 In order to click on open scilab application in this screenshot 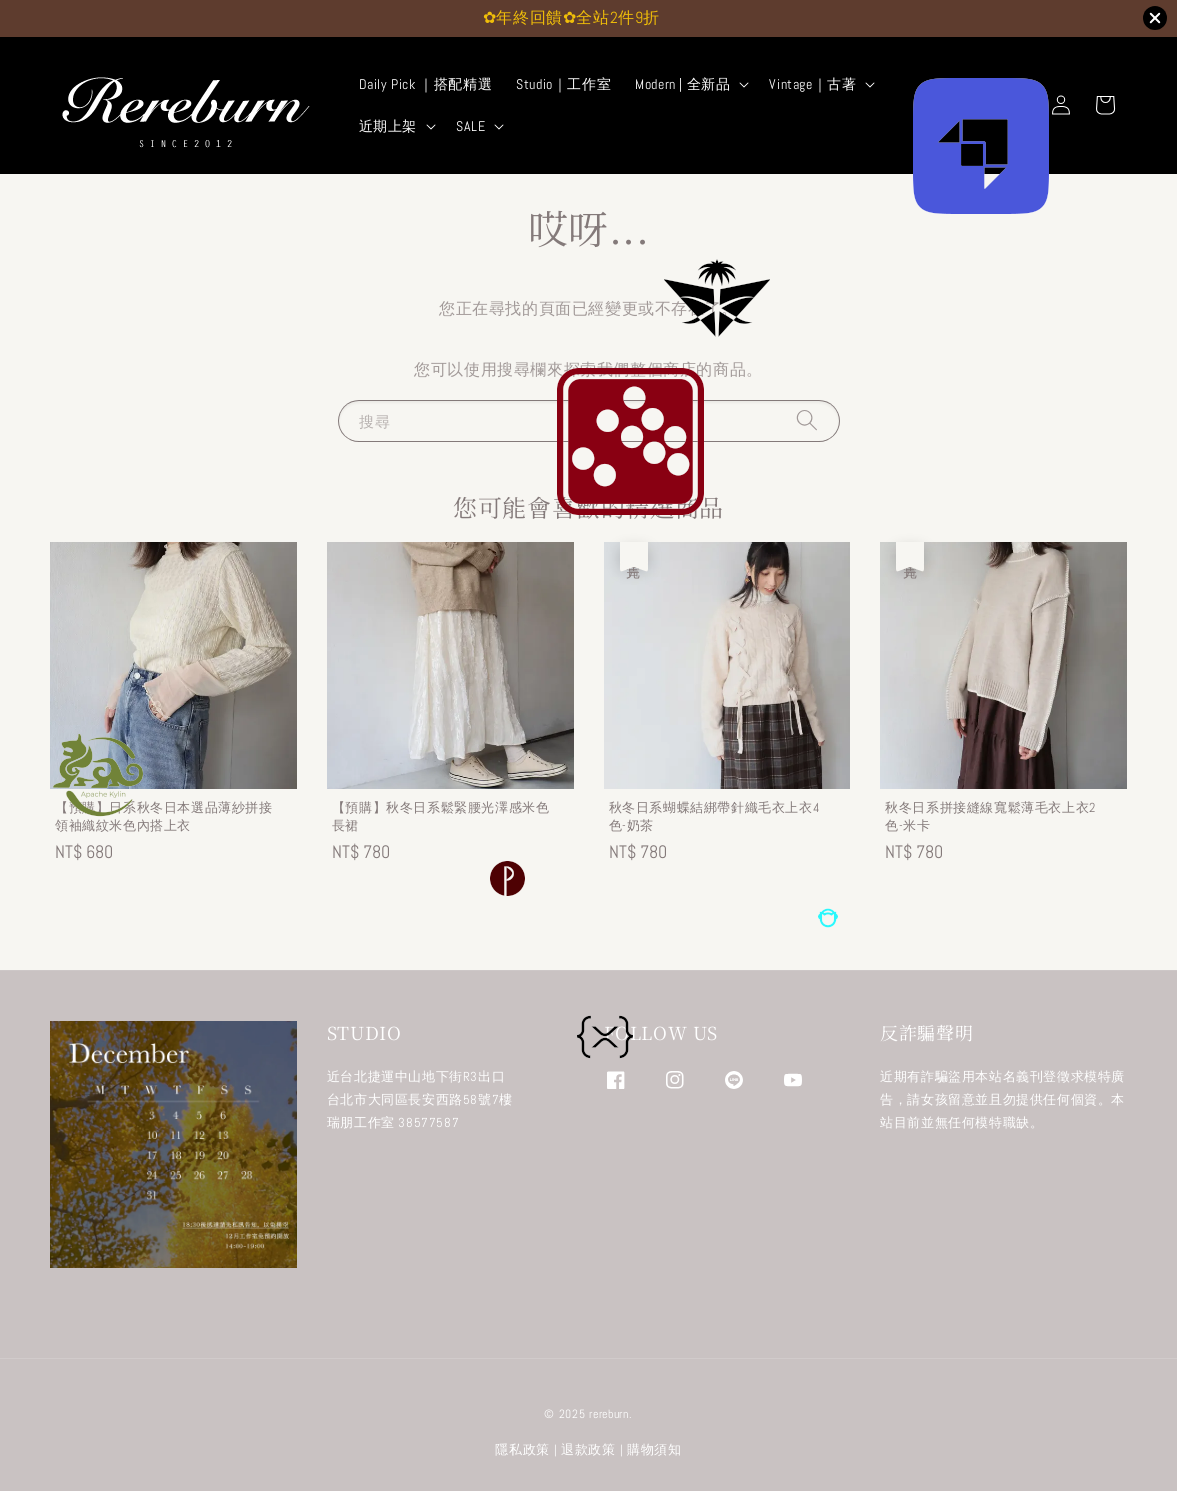, I will do `click(630, 441)`.